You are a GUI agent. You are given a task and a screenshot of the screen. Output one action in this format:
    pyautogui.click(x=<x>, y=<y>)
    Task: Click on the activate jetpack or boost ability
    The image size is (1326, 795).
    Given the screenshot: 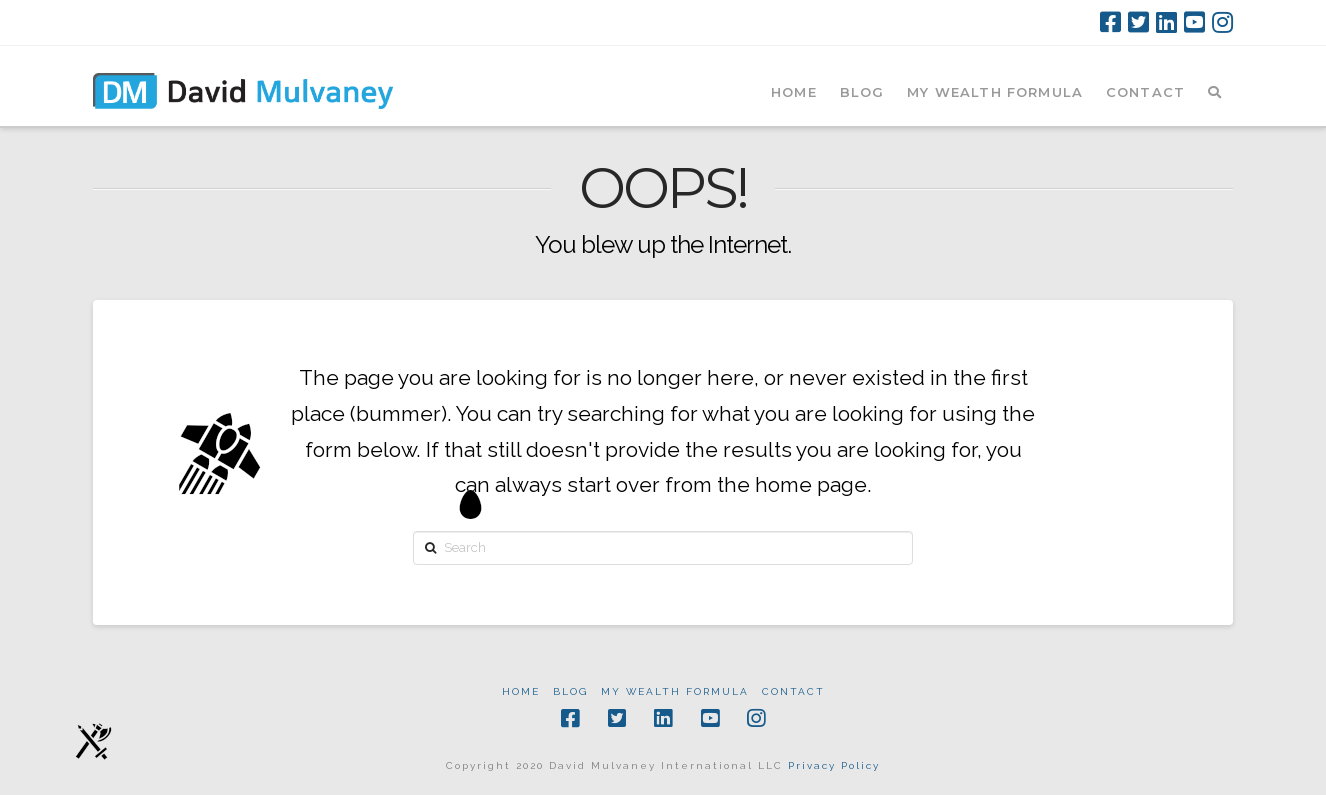 What is the action you would take?
    pyautogui.click(x=220, y=453)
    